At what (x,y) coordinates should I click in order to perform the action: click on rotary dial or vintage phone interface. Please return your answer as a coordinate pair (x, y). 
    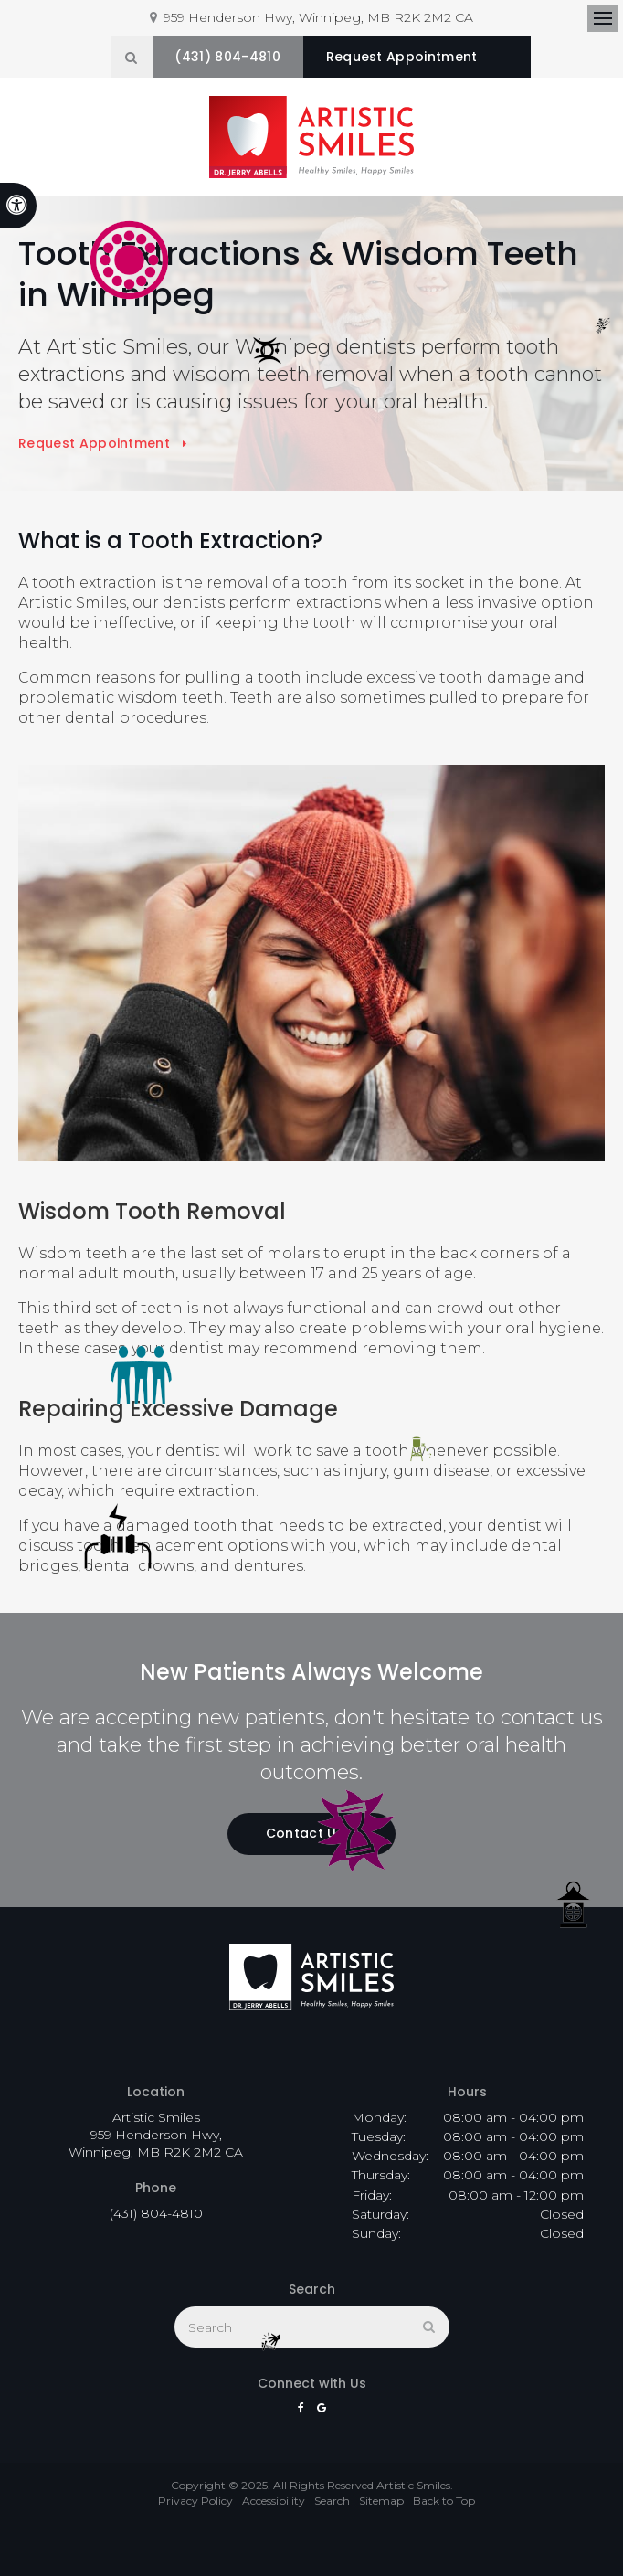
    Looking at the image, I should click on (129, 260).